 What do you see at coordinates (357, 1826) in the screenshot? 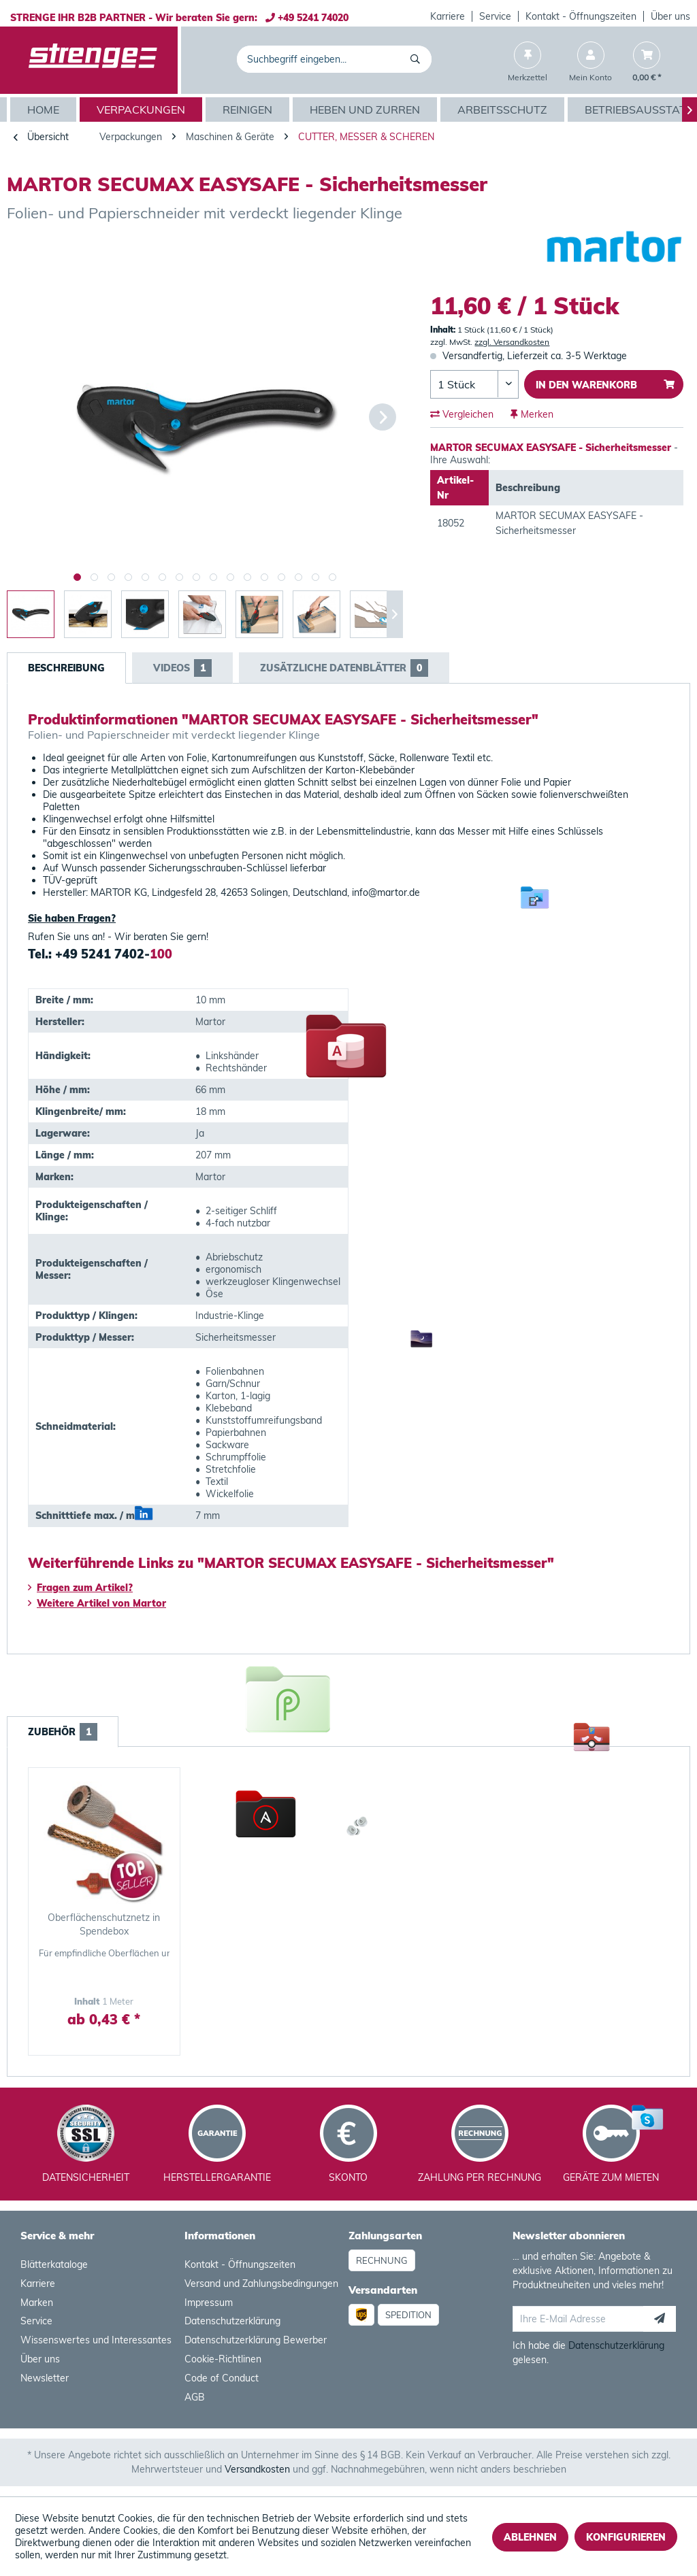
I see `connect beats wireless earbuds via bluetooth` at bounding box center [357, 1826].